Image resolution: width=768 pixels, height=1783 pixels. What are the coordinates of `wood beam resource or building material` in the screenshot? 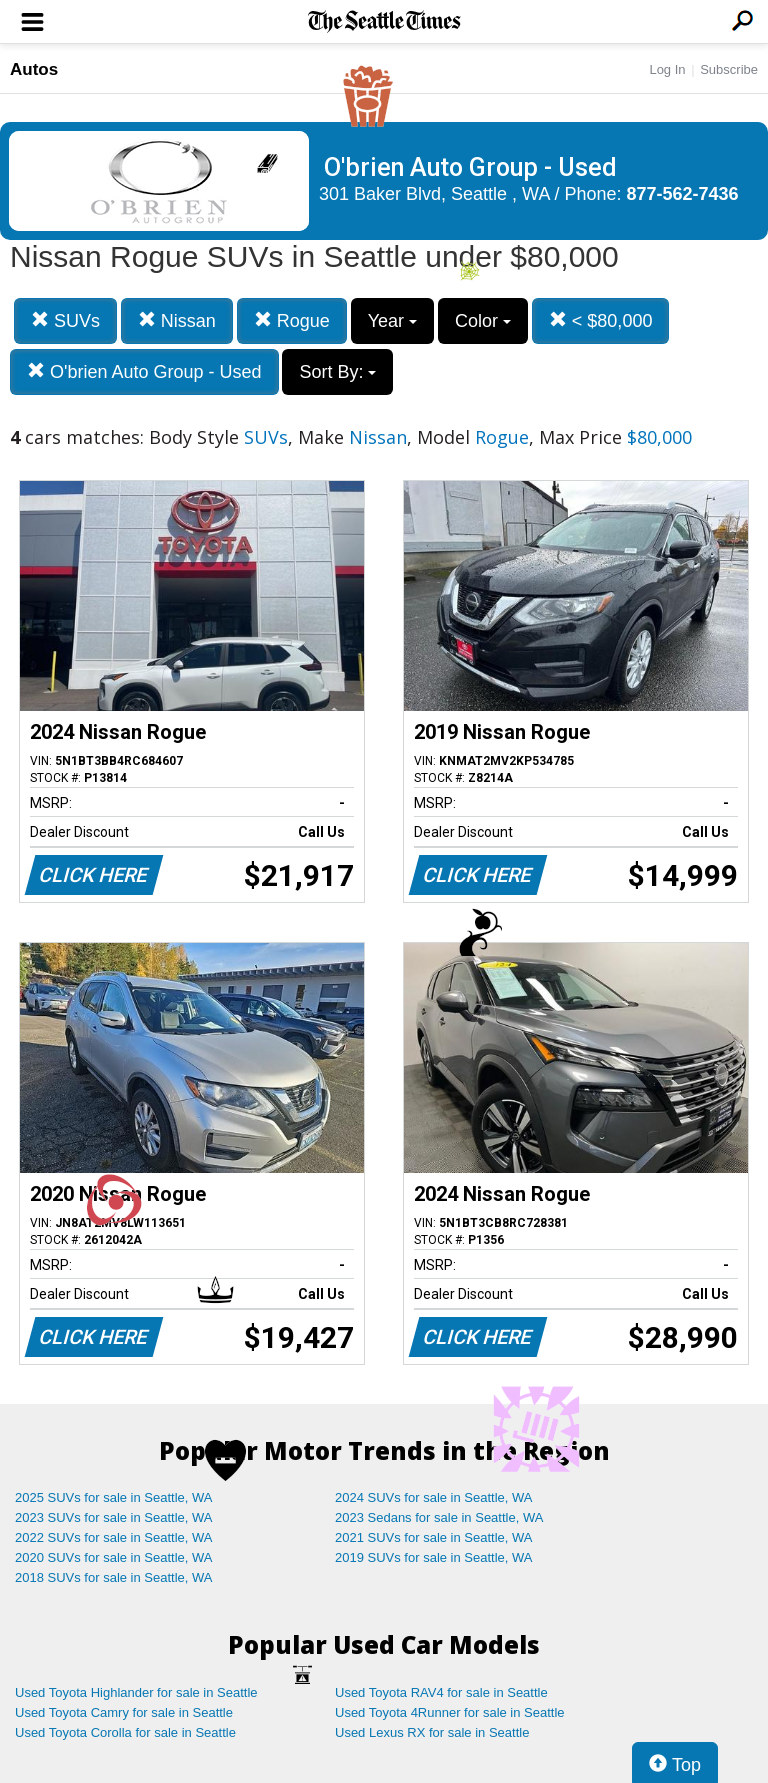 It's located at (267, 163).